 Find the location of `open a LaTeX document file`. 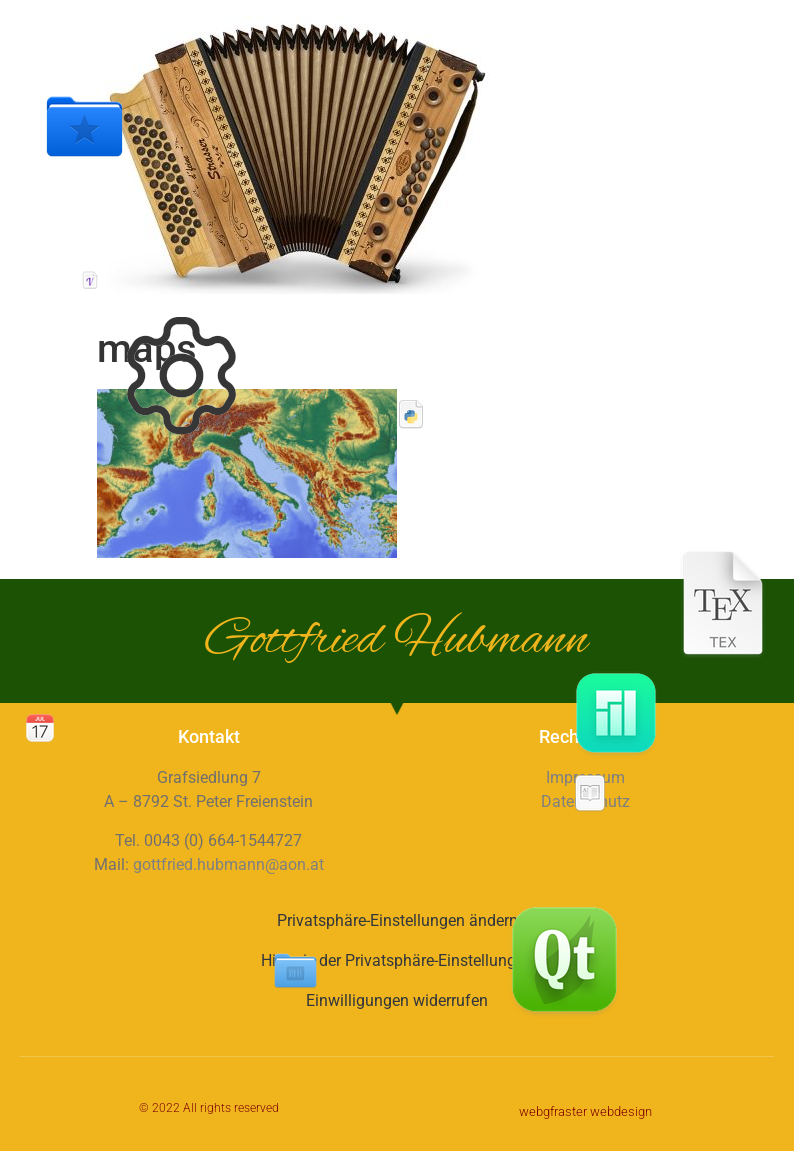

open a LaTeX document file is located at coordinates (723, 605).